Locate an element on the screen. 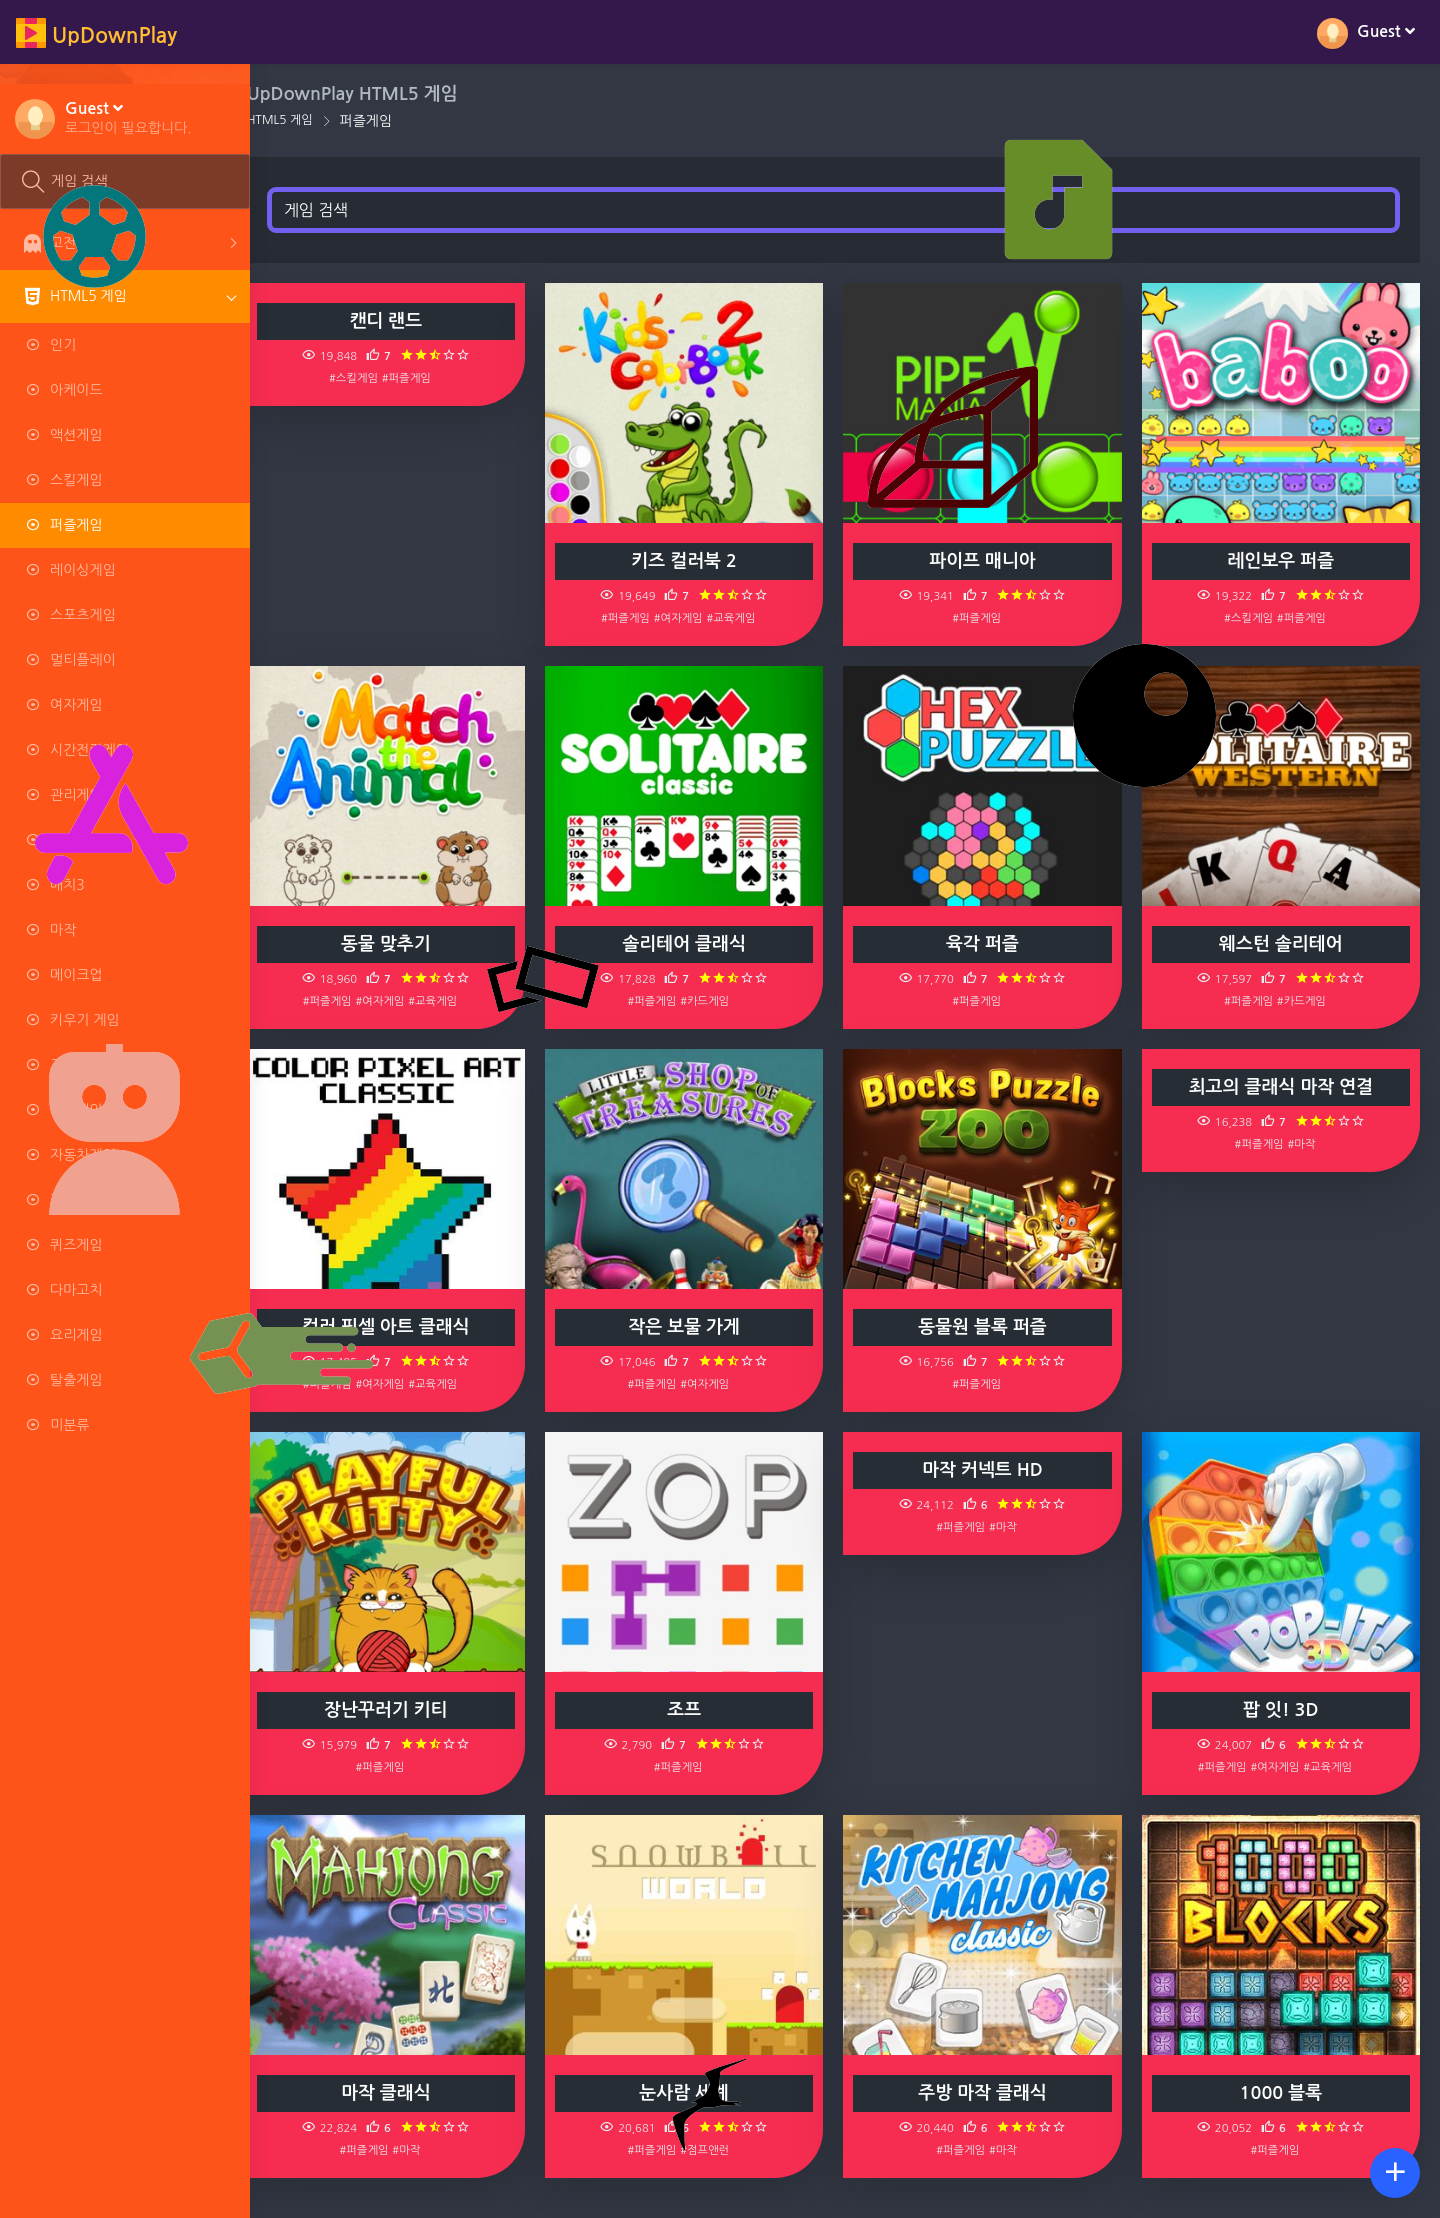 This screenshot has height=2218, width=1440. open an audio or music file is located at coordinates (1058, 199).